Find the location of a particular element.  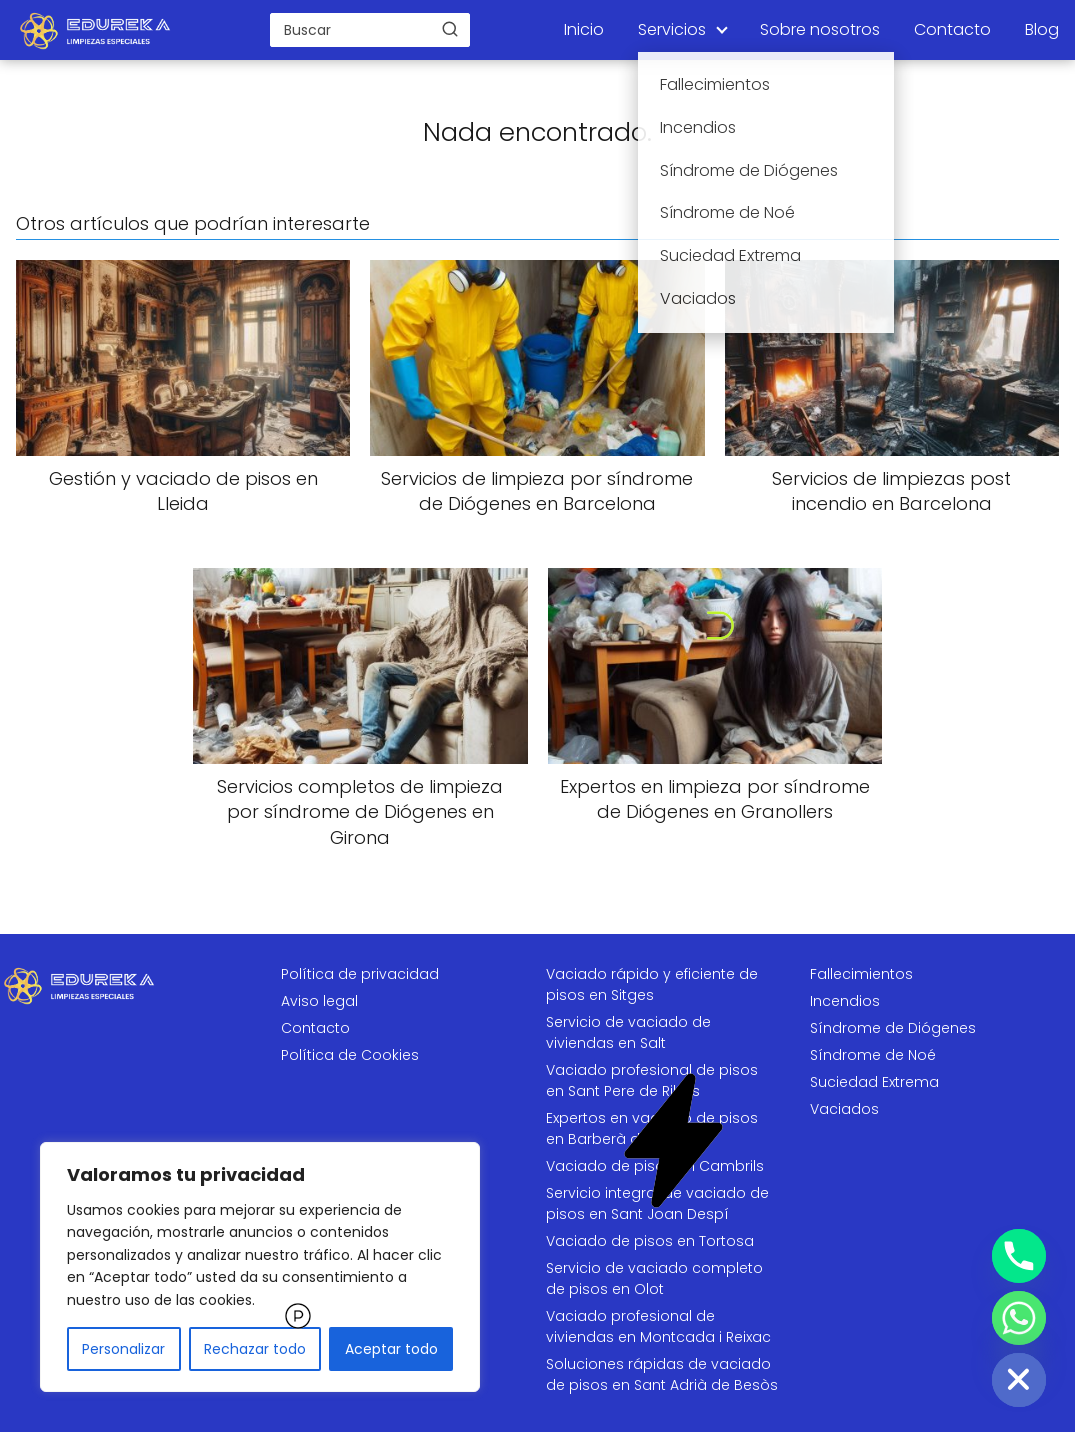

indicates a proper superset relationship in mathematical notation is located at coordinates (718, 625).